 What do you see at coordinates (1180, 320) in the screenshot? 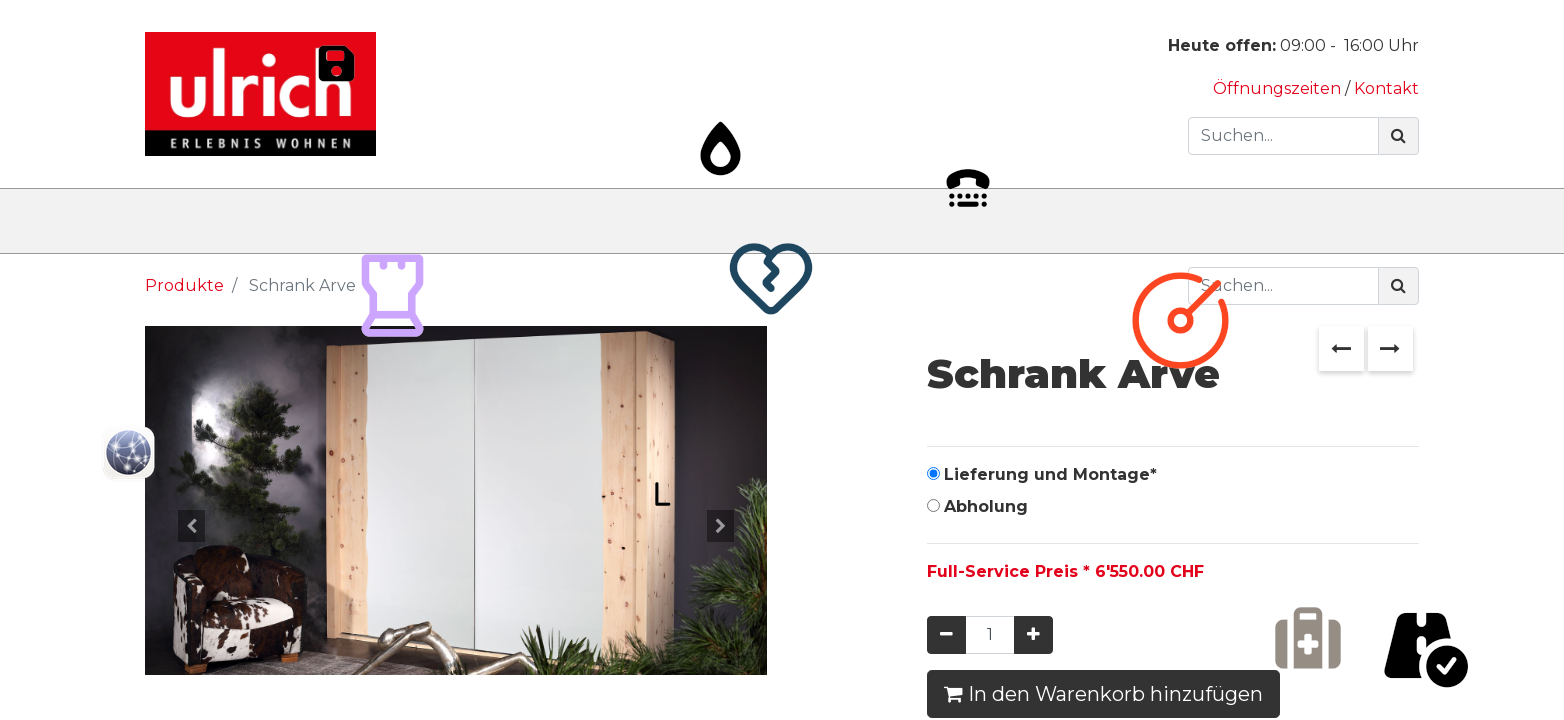
I see `view performance metrics or usage statistics` at bounding box center [1180, 320].